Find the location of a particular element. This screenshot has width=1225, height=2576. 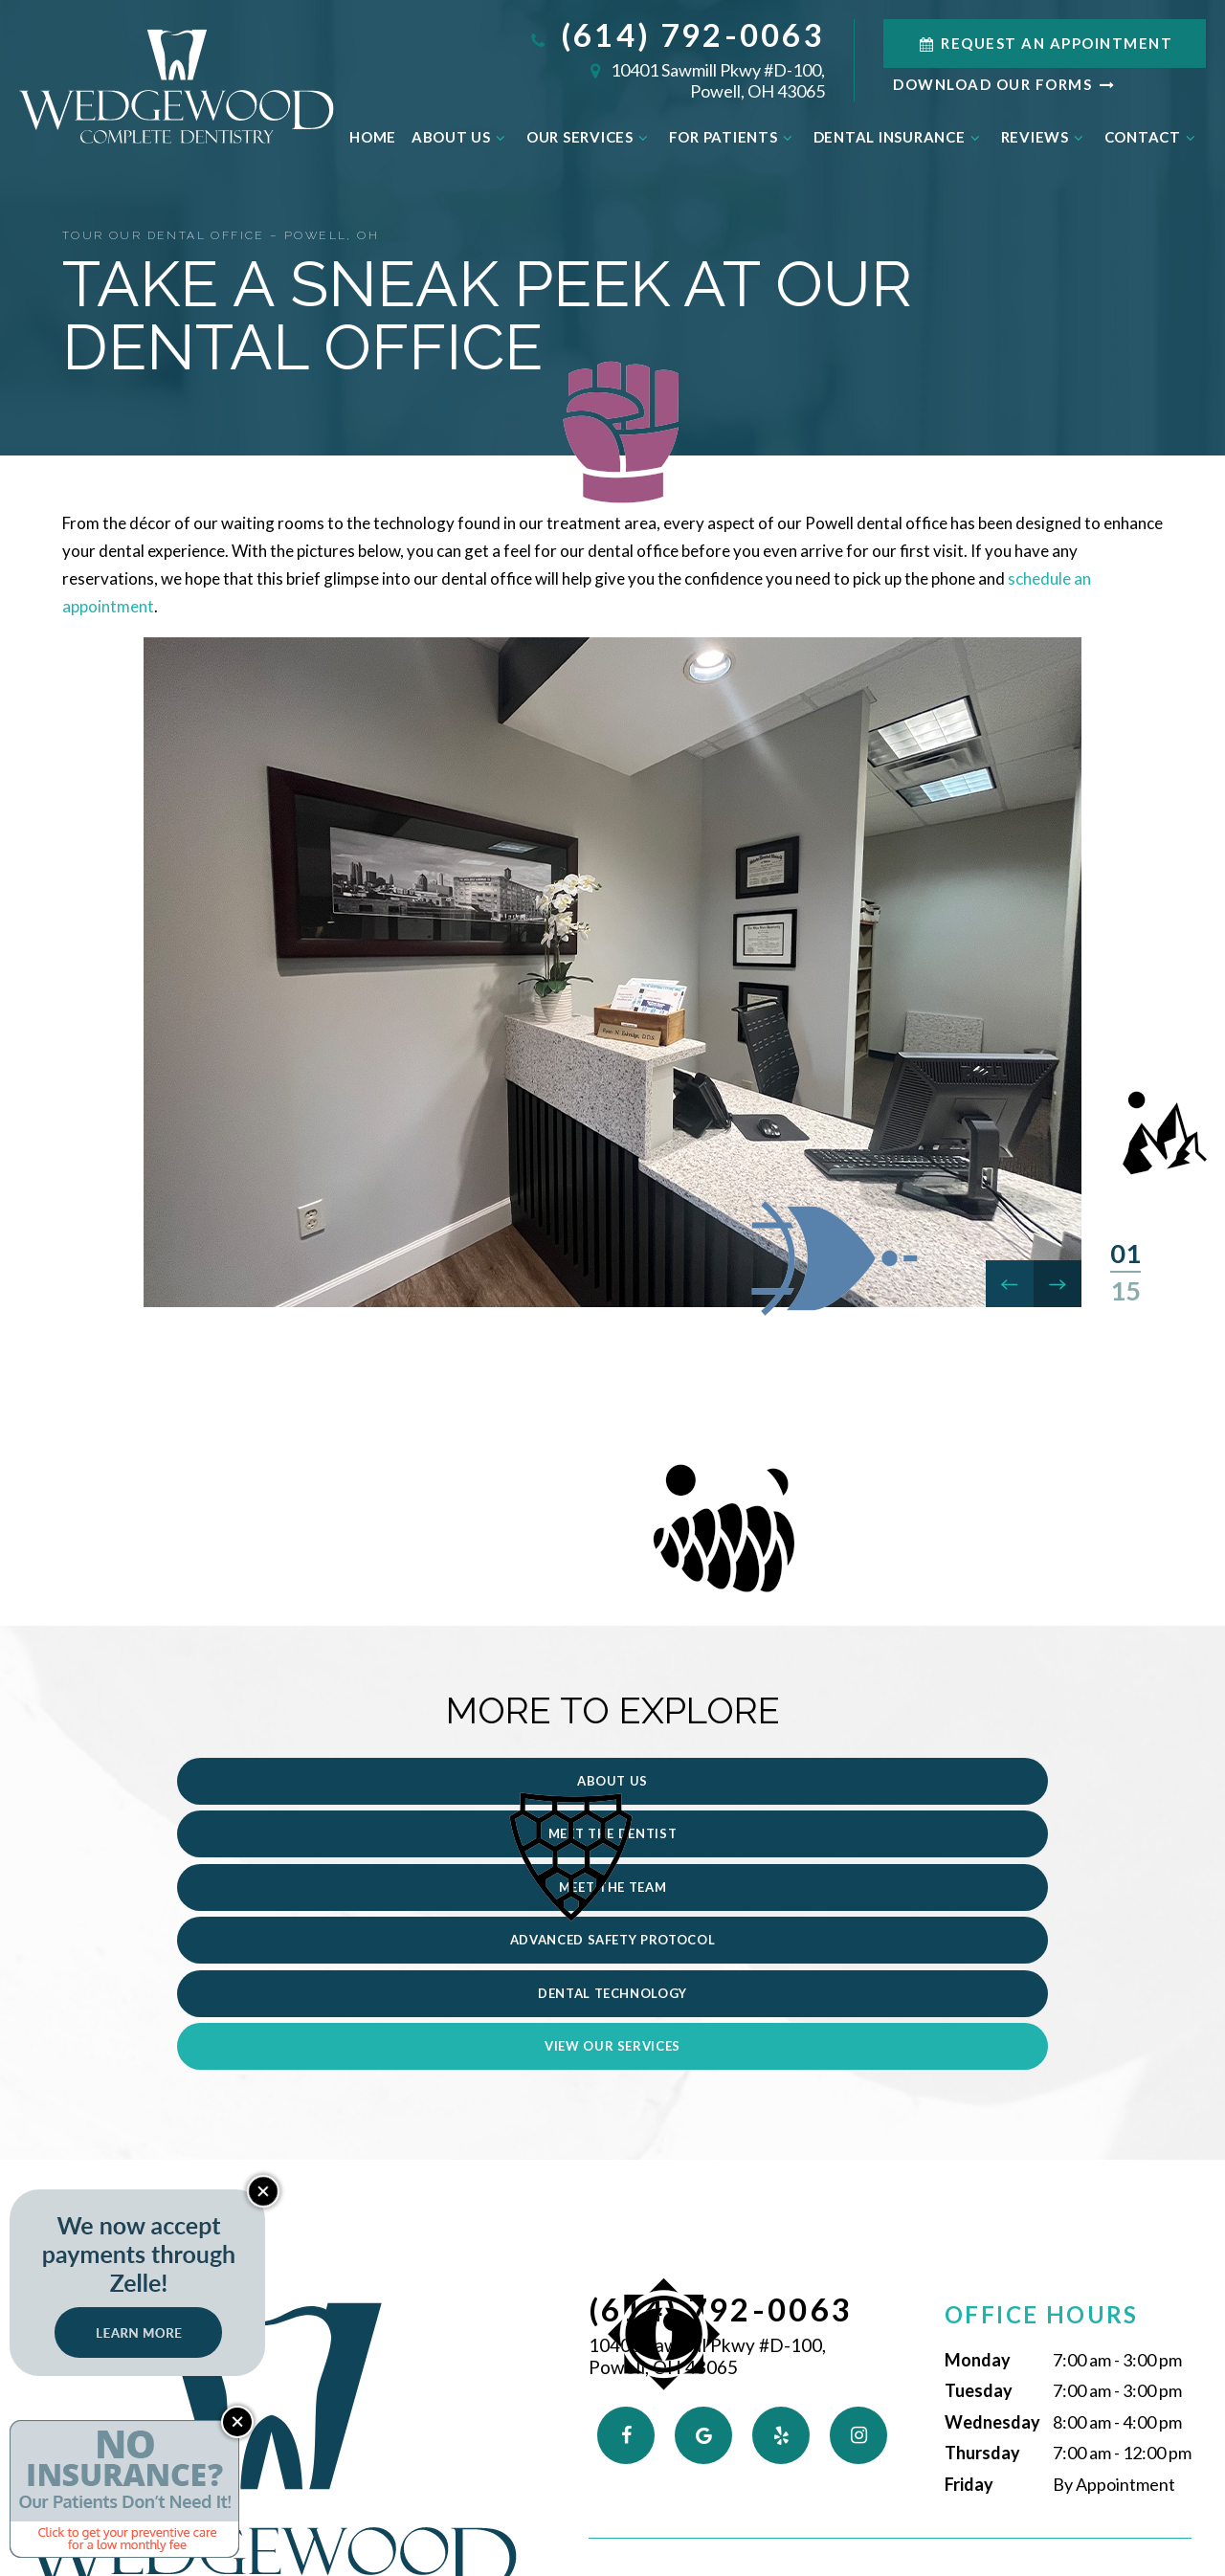

indicates a hungry or gluttonous character status is located at coordinates (724, 1530).